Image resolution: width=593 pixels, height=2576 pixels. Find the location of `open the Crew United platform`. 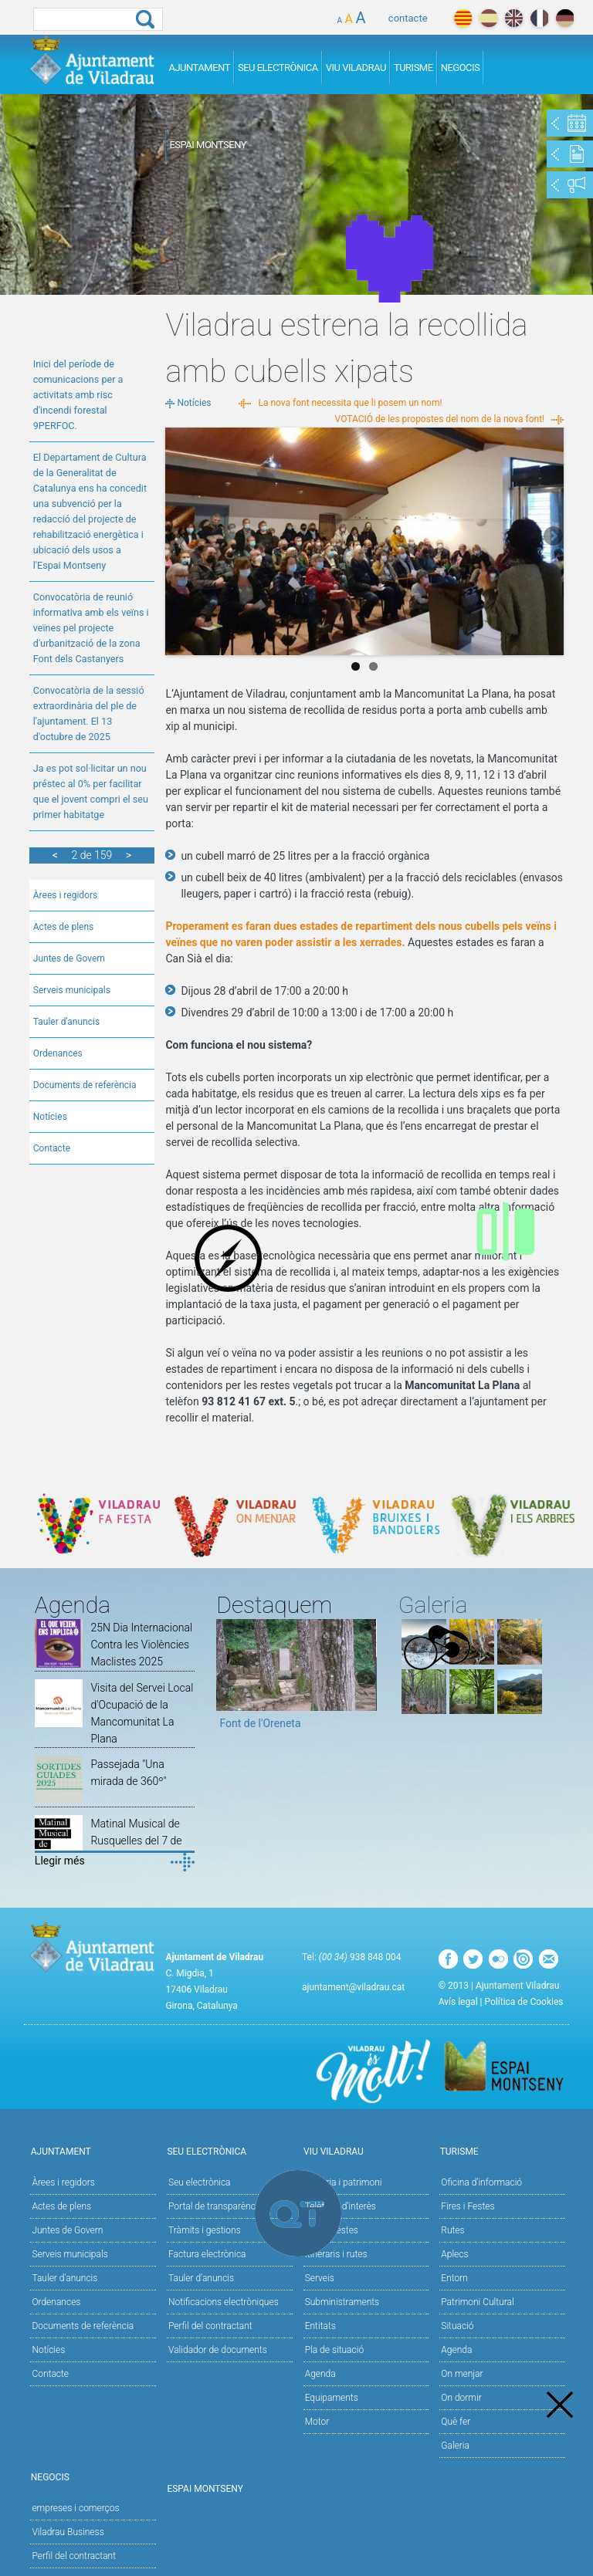

open the Crew United platform is located at coordinates (437, 1648).